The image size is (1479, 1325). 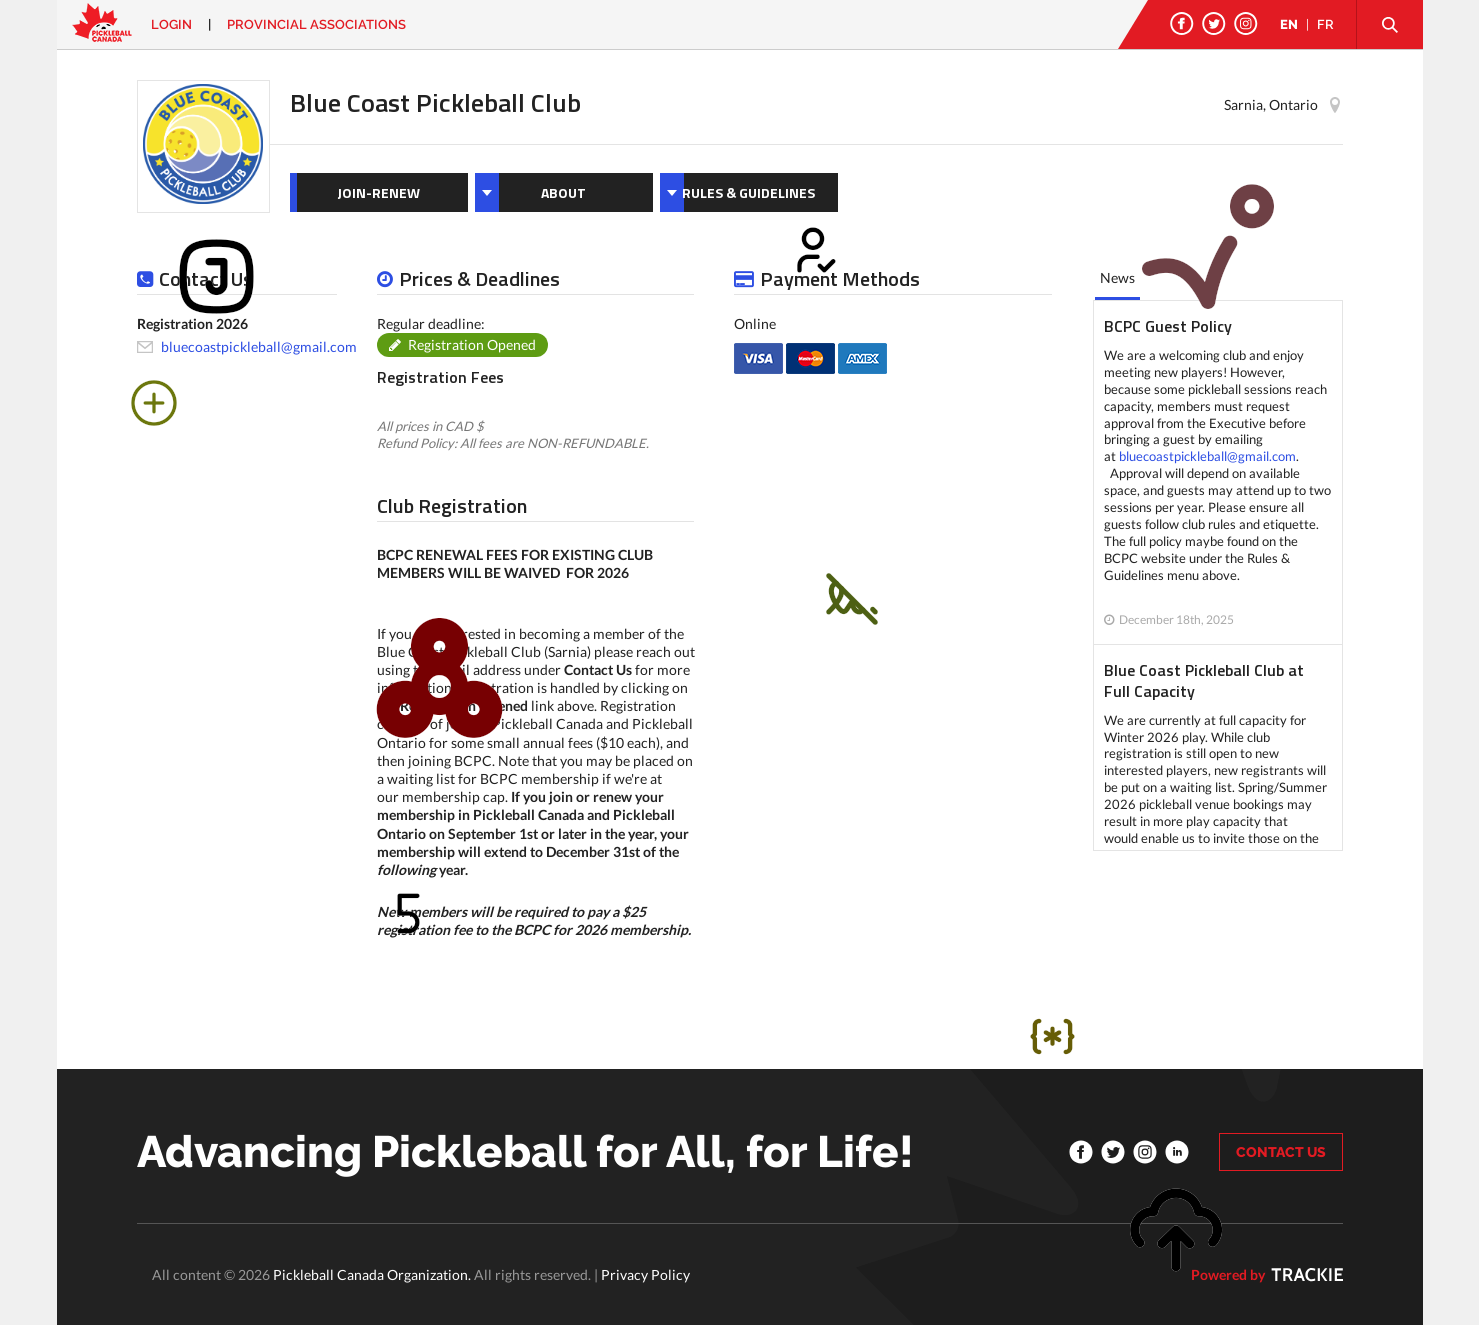 What do you see at coordinates (852, 599) in the screenshot?
I see `signature feature disabled` at bounding box center [852, 599].